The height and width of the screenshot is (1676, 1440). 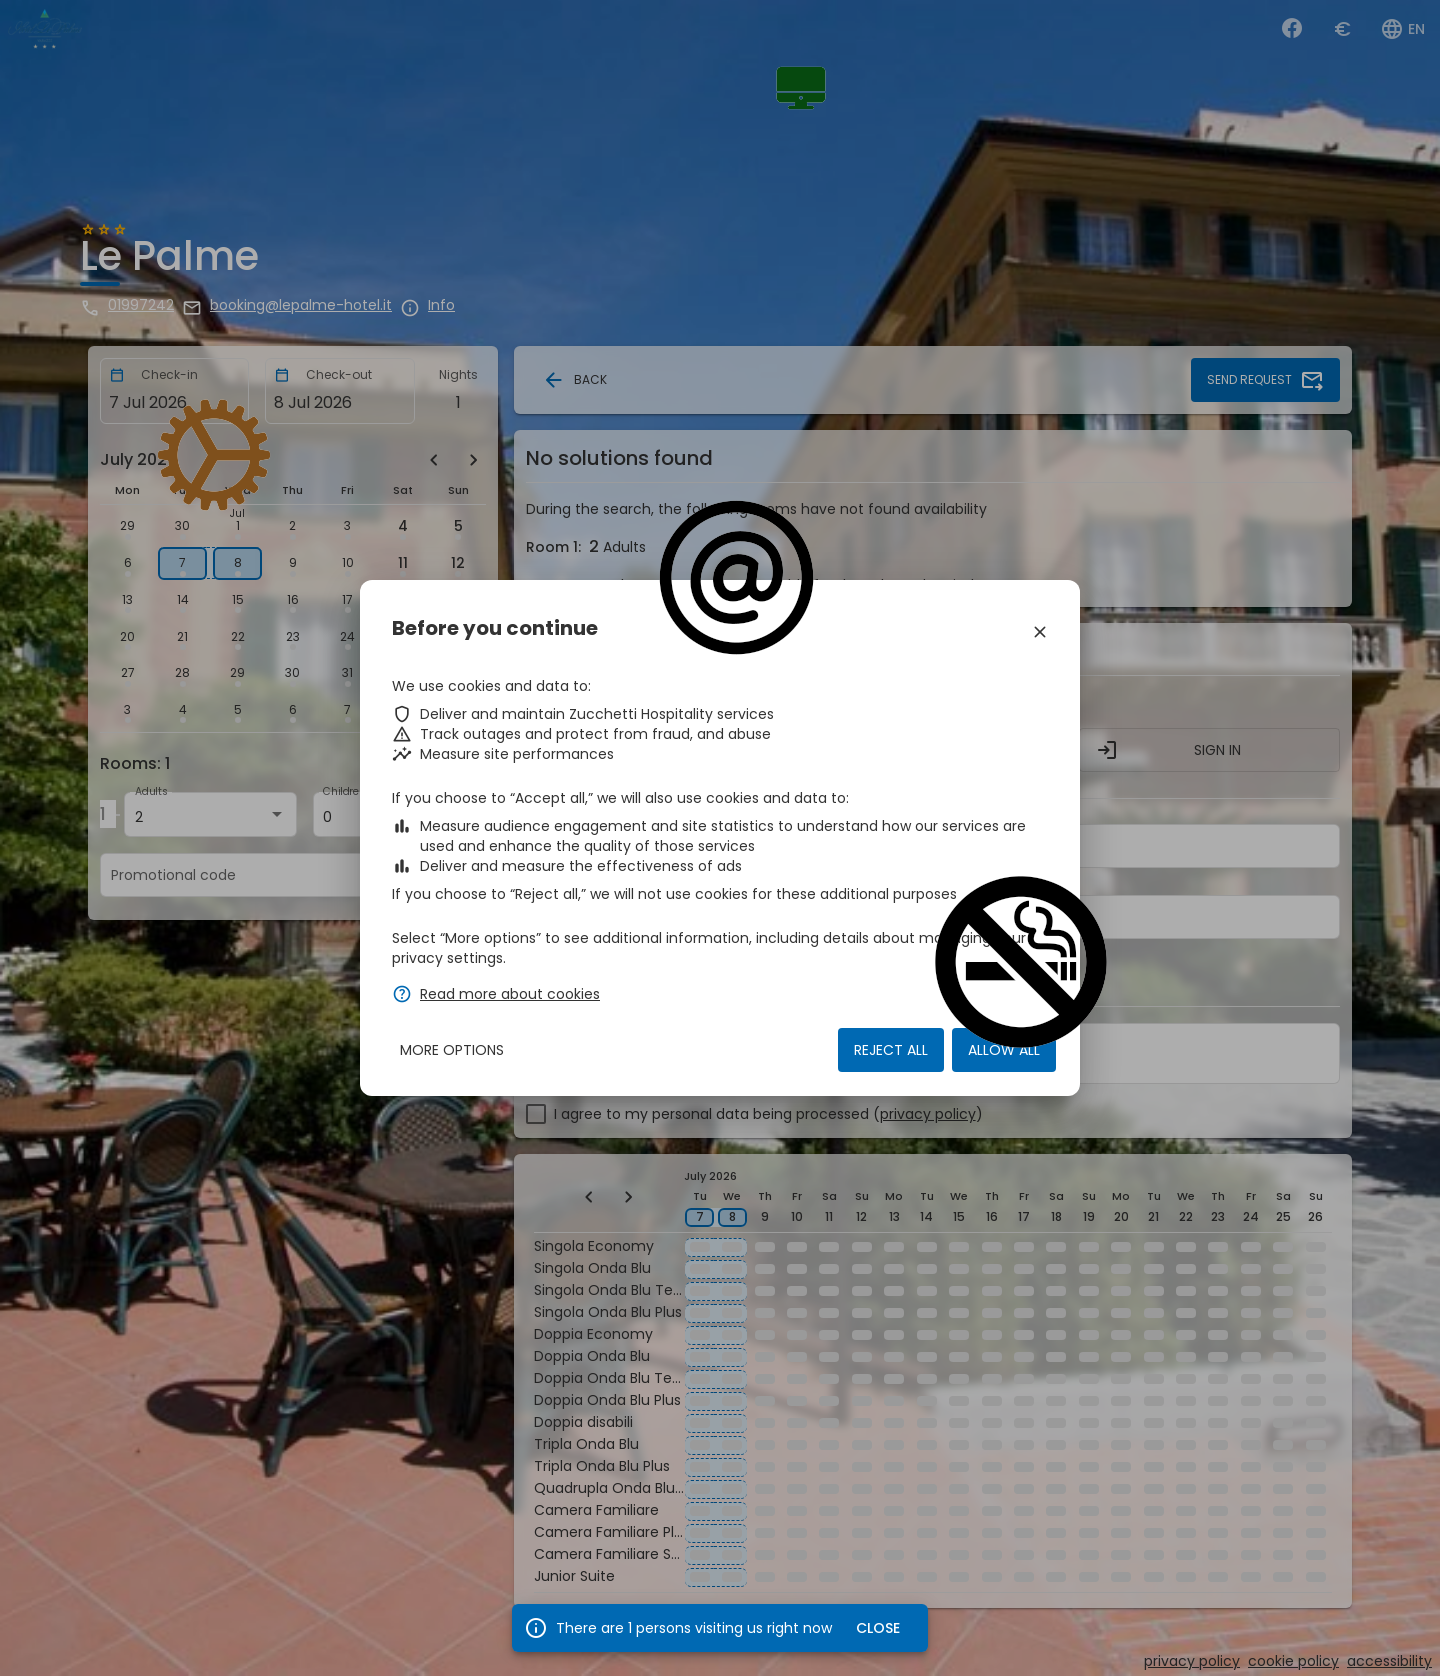 I want to click on mention a user or tag someone, so click(x=736, y=577).